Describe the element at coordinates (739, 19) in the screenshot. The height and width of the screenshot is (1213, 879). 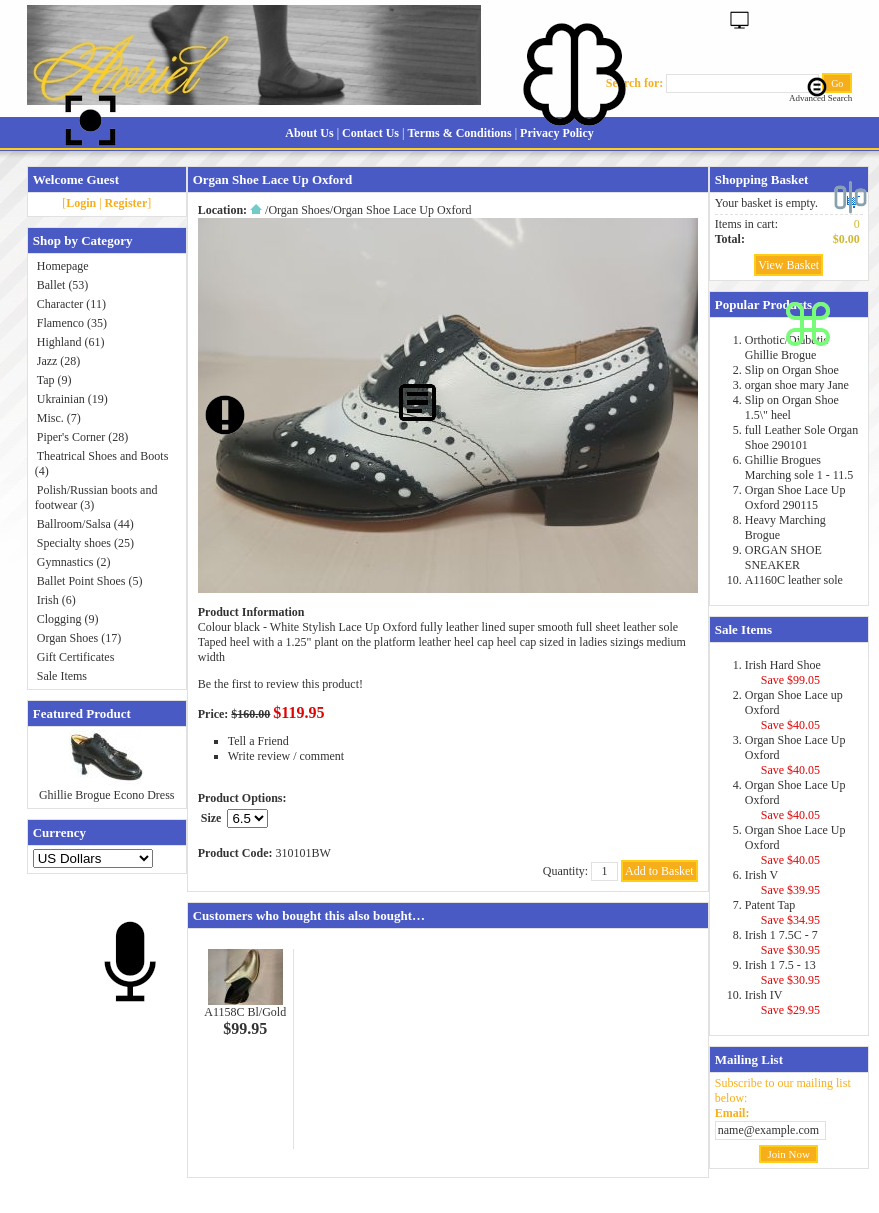
I see `access virtual machine settings` at that location.